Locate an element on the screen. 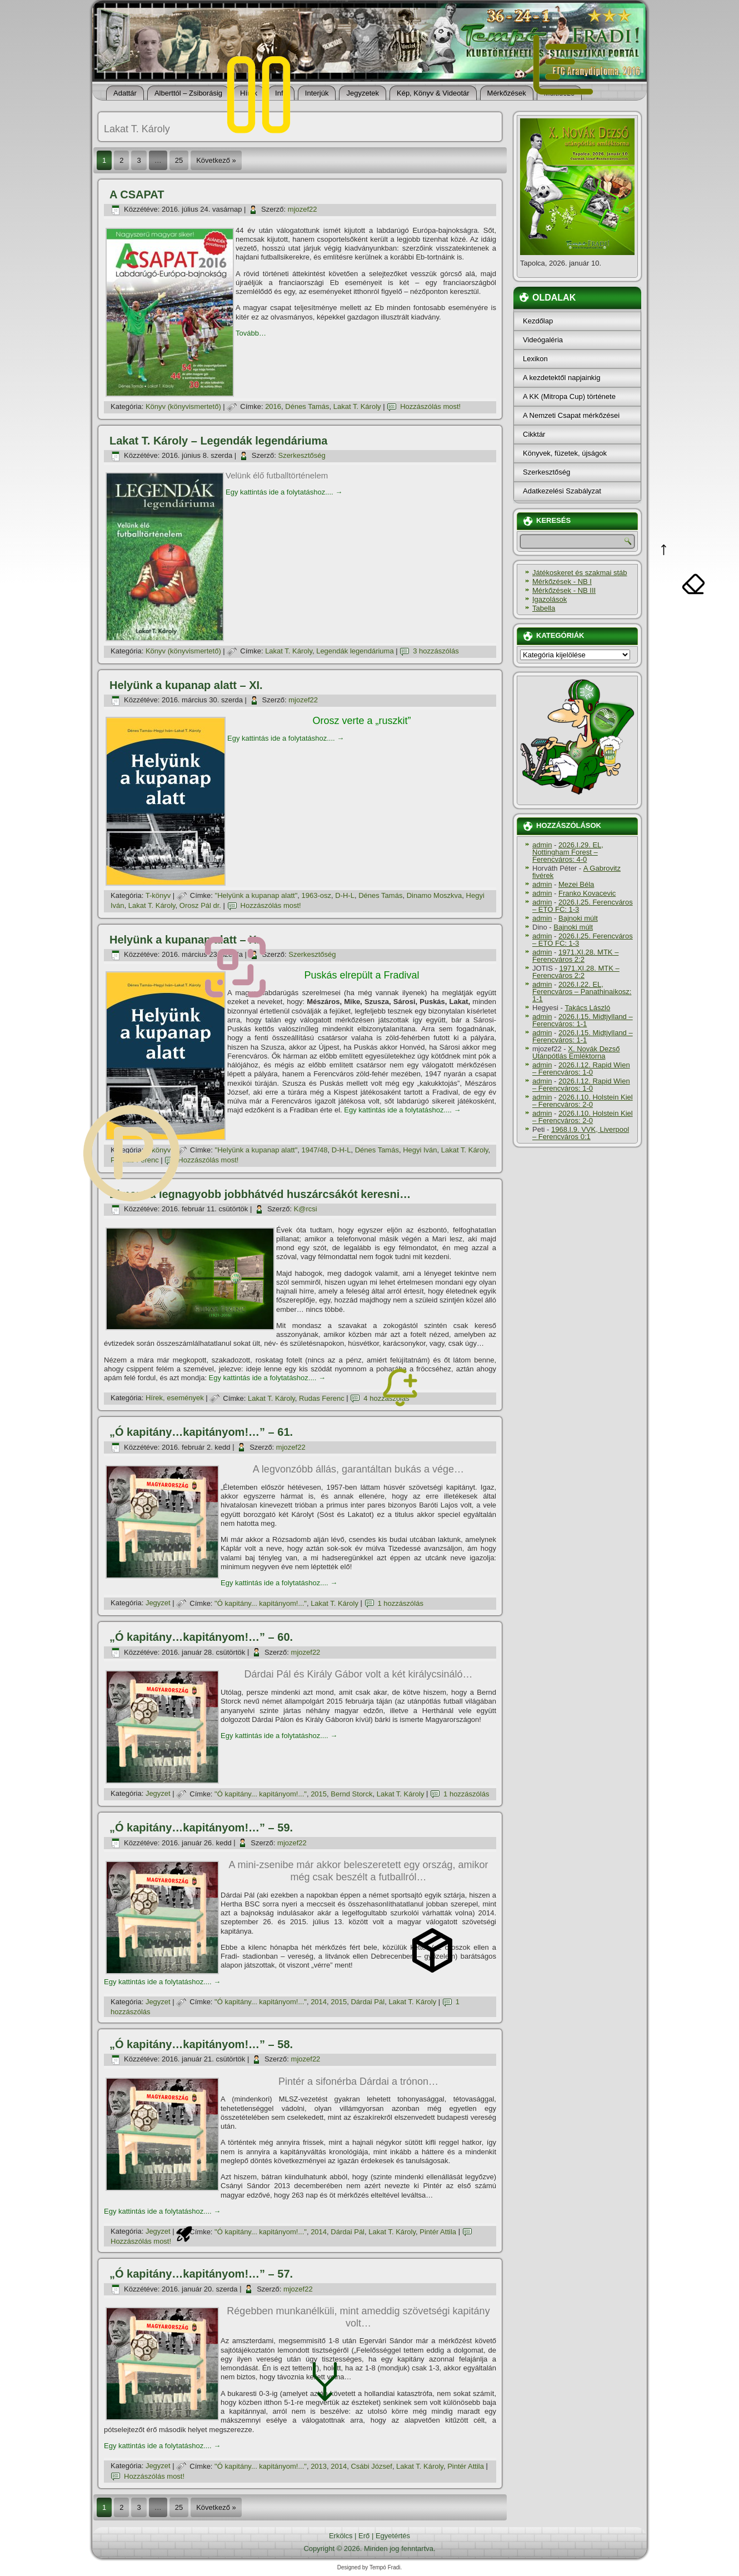  find nearby parking locations is located at coordinates (131, 1153).